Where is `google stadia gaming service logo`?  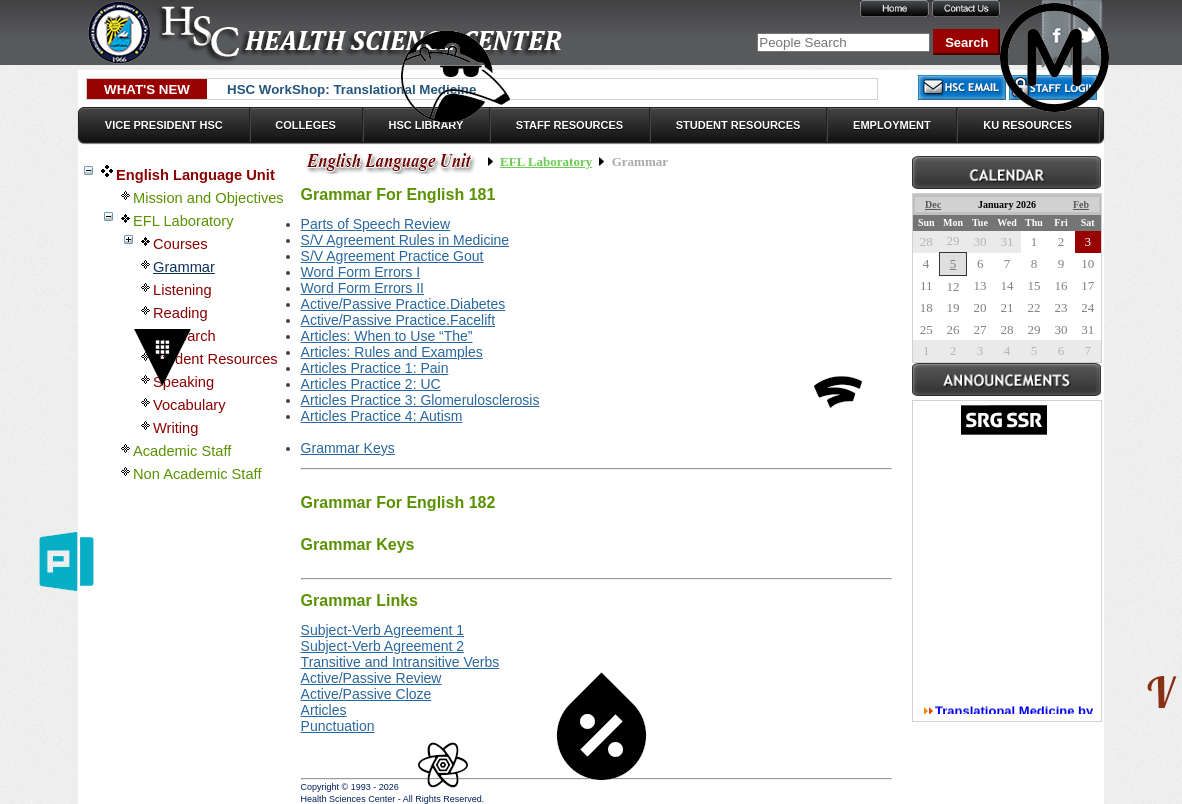 google stadia gaming service logo is located at coordinates (838, 392).